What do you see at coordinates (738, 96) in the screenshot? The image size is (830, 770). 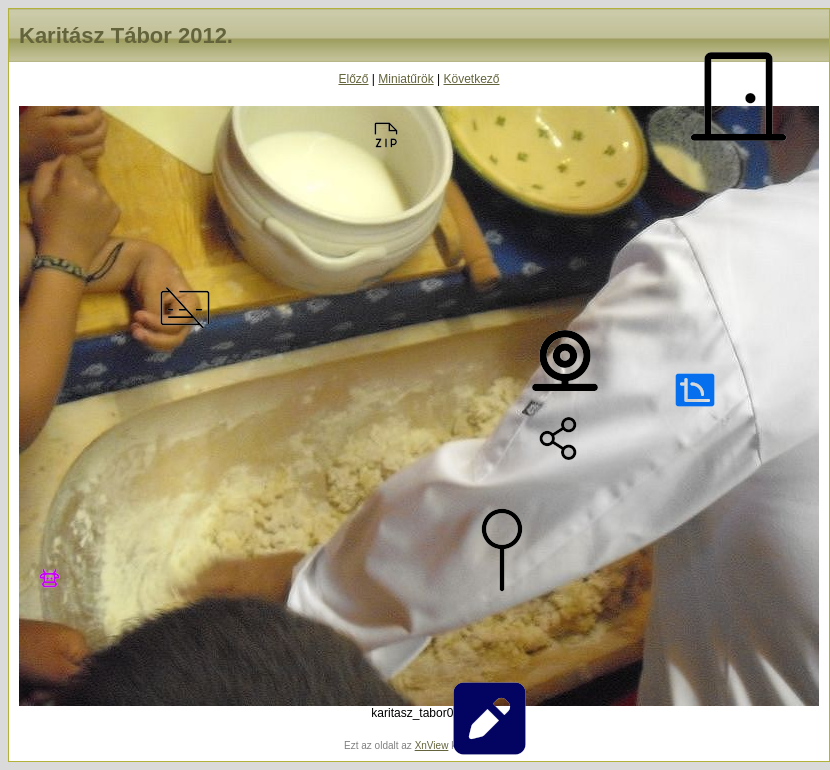 I see `exit or log out of the application` at bounding box center [738, 96].